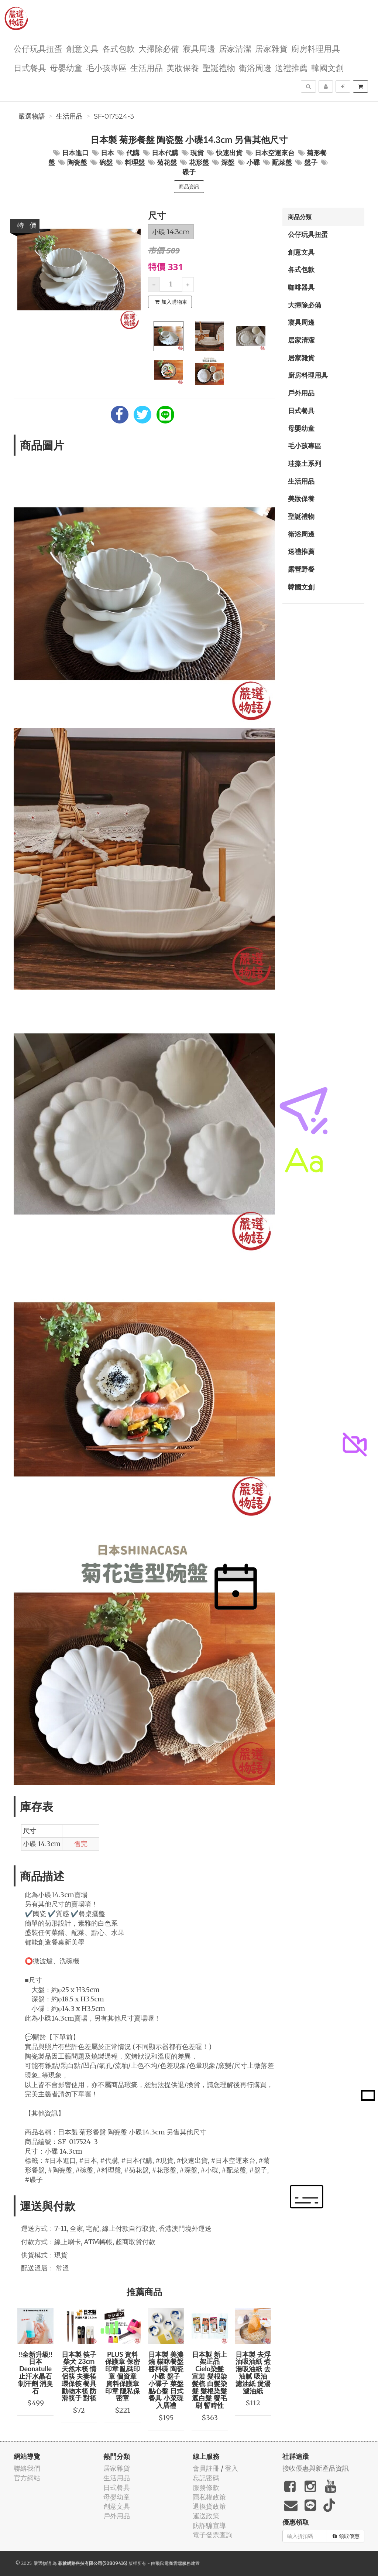 This screenshot has height=2576, width=378. What do you see at coordinates (368, 2095) in the screenshot?
I see `crop image to 5:4 aspect ratio` at bounding box center [368, 2095].